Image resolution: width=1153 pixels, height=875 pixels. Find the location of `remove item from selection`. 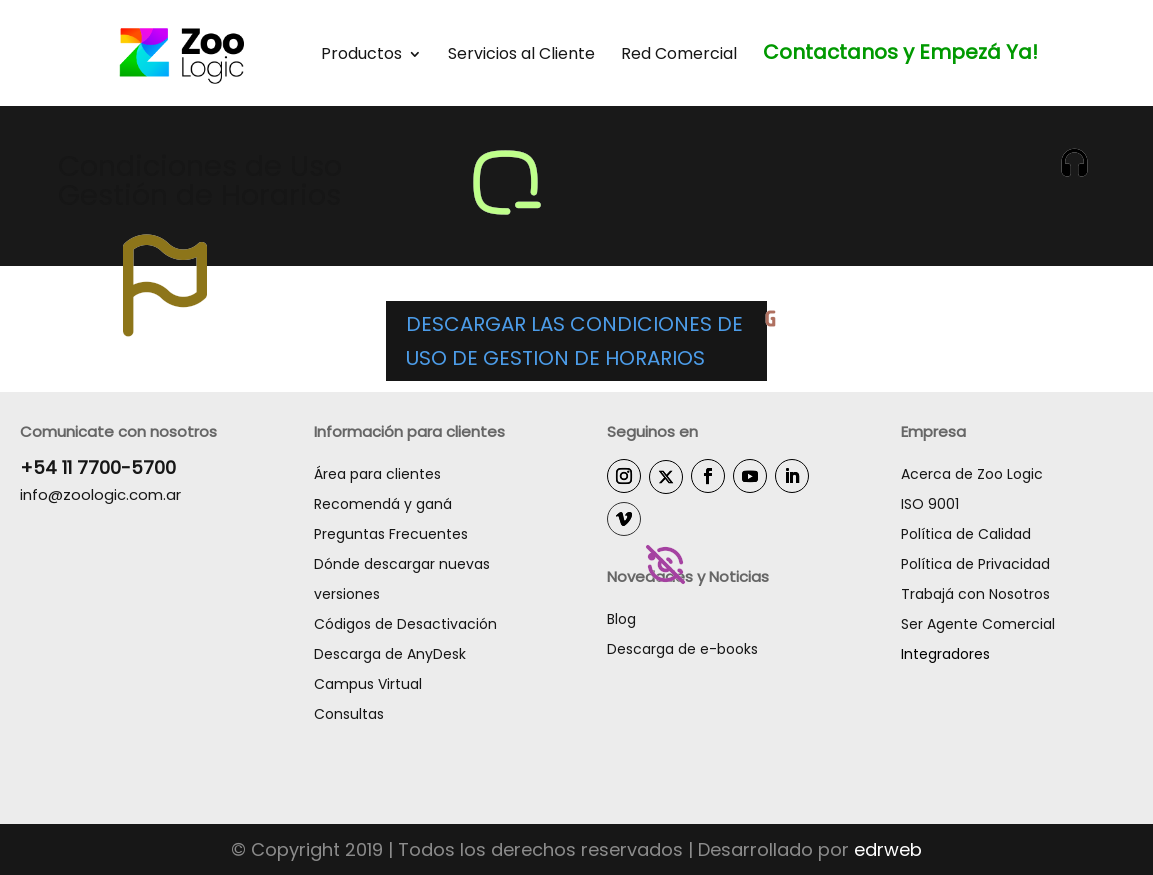

remove item from selection is located at coordinates (505, 182).